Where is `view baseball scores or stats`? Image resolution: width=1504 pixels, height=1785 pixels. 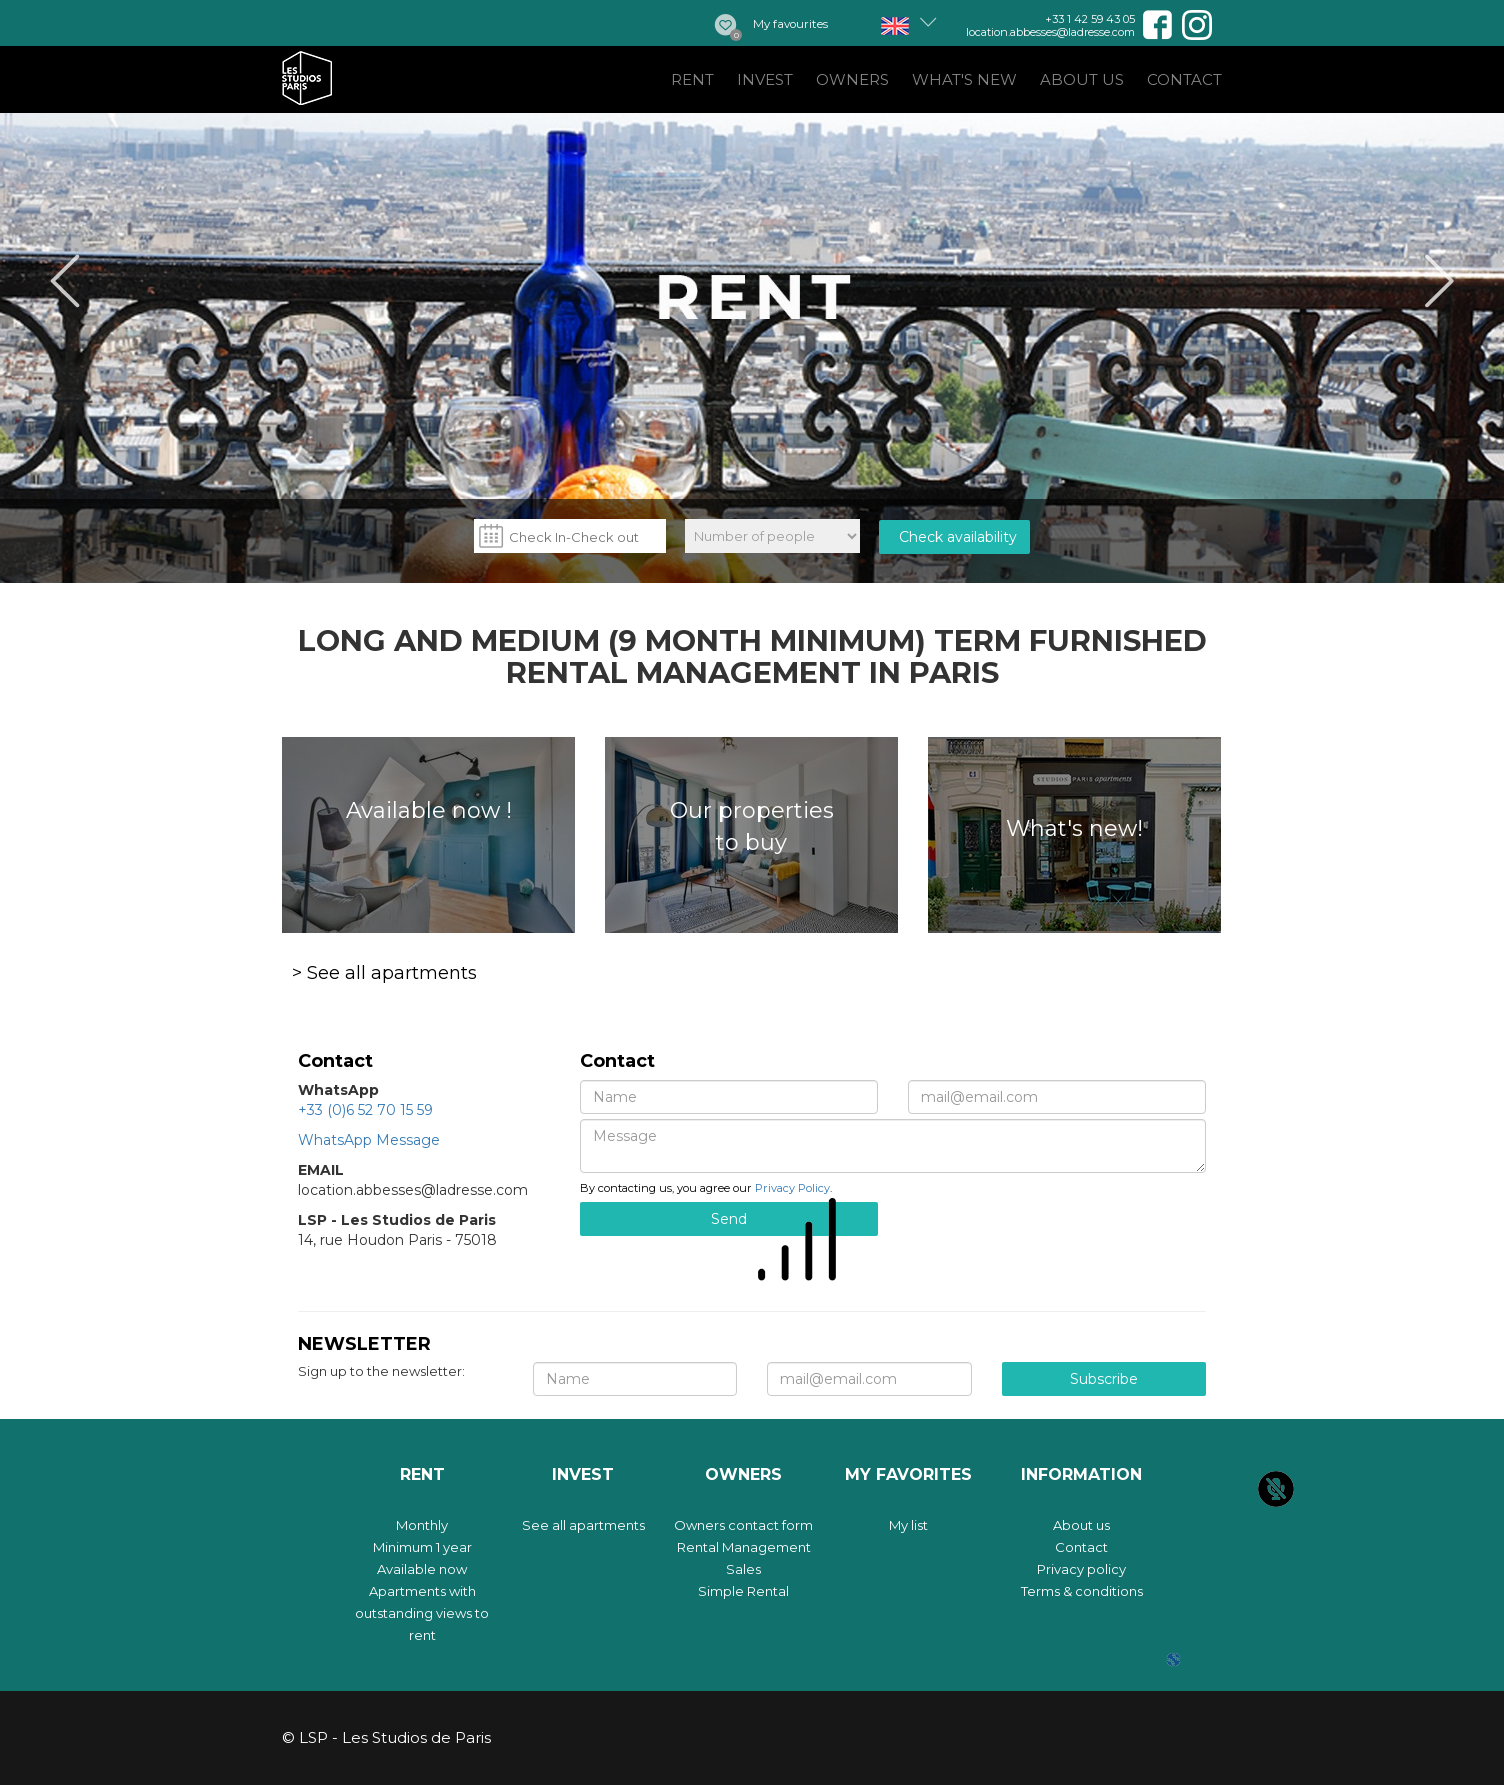
view baseball scores or stats is located at coordinates (1173, 1659).